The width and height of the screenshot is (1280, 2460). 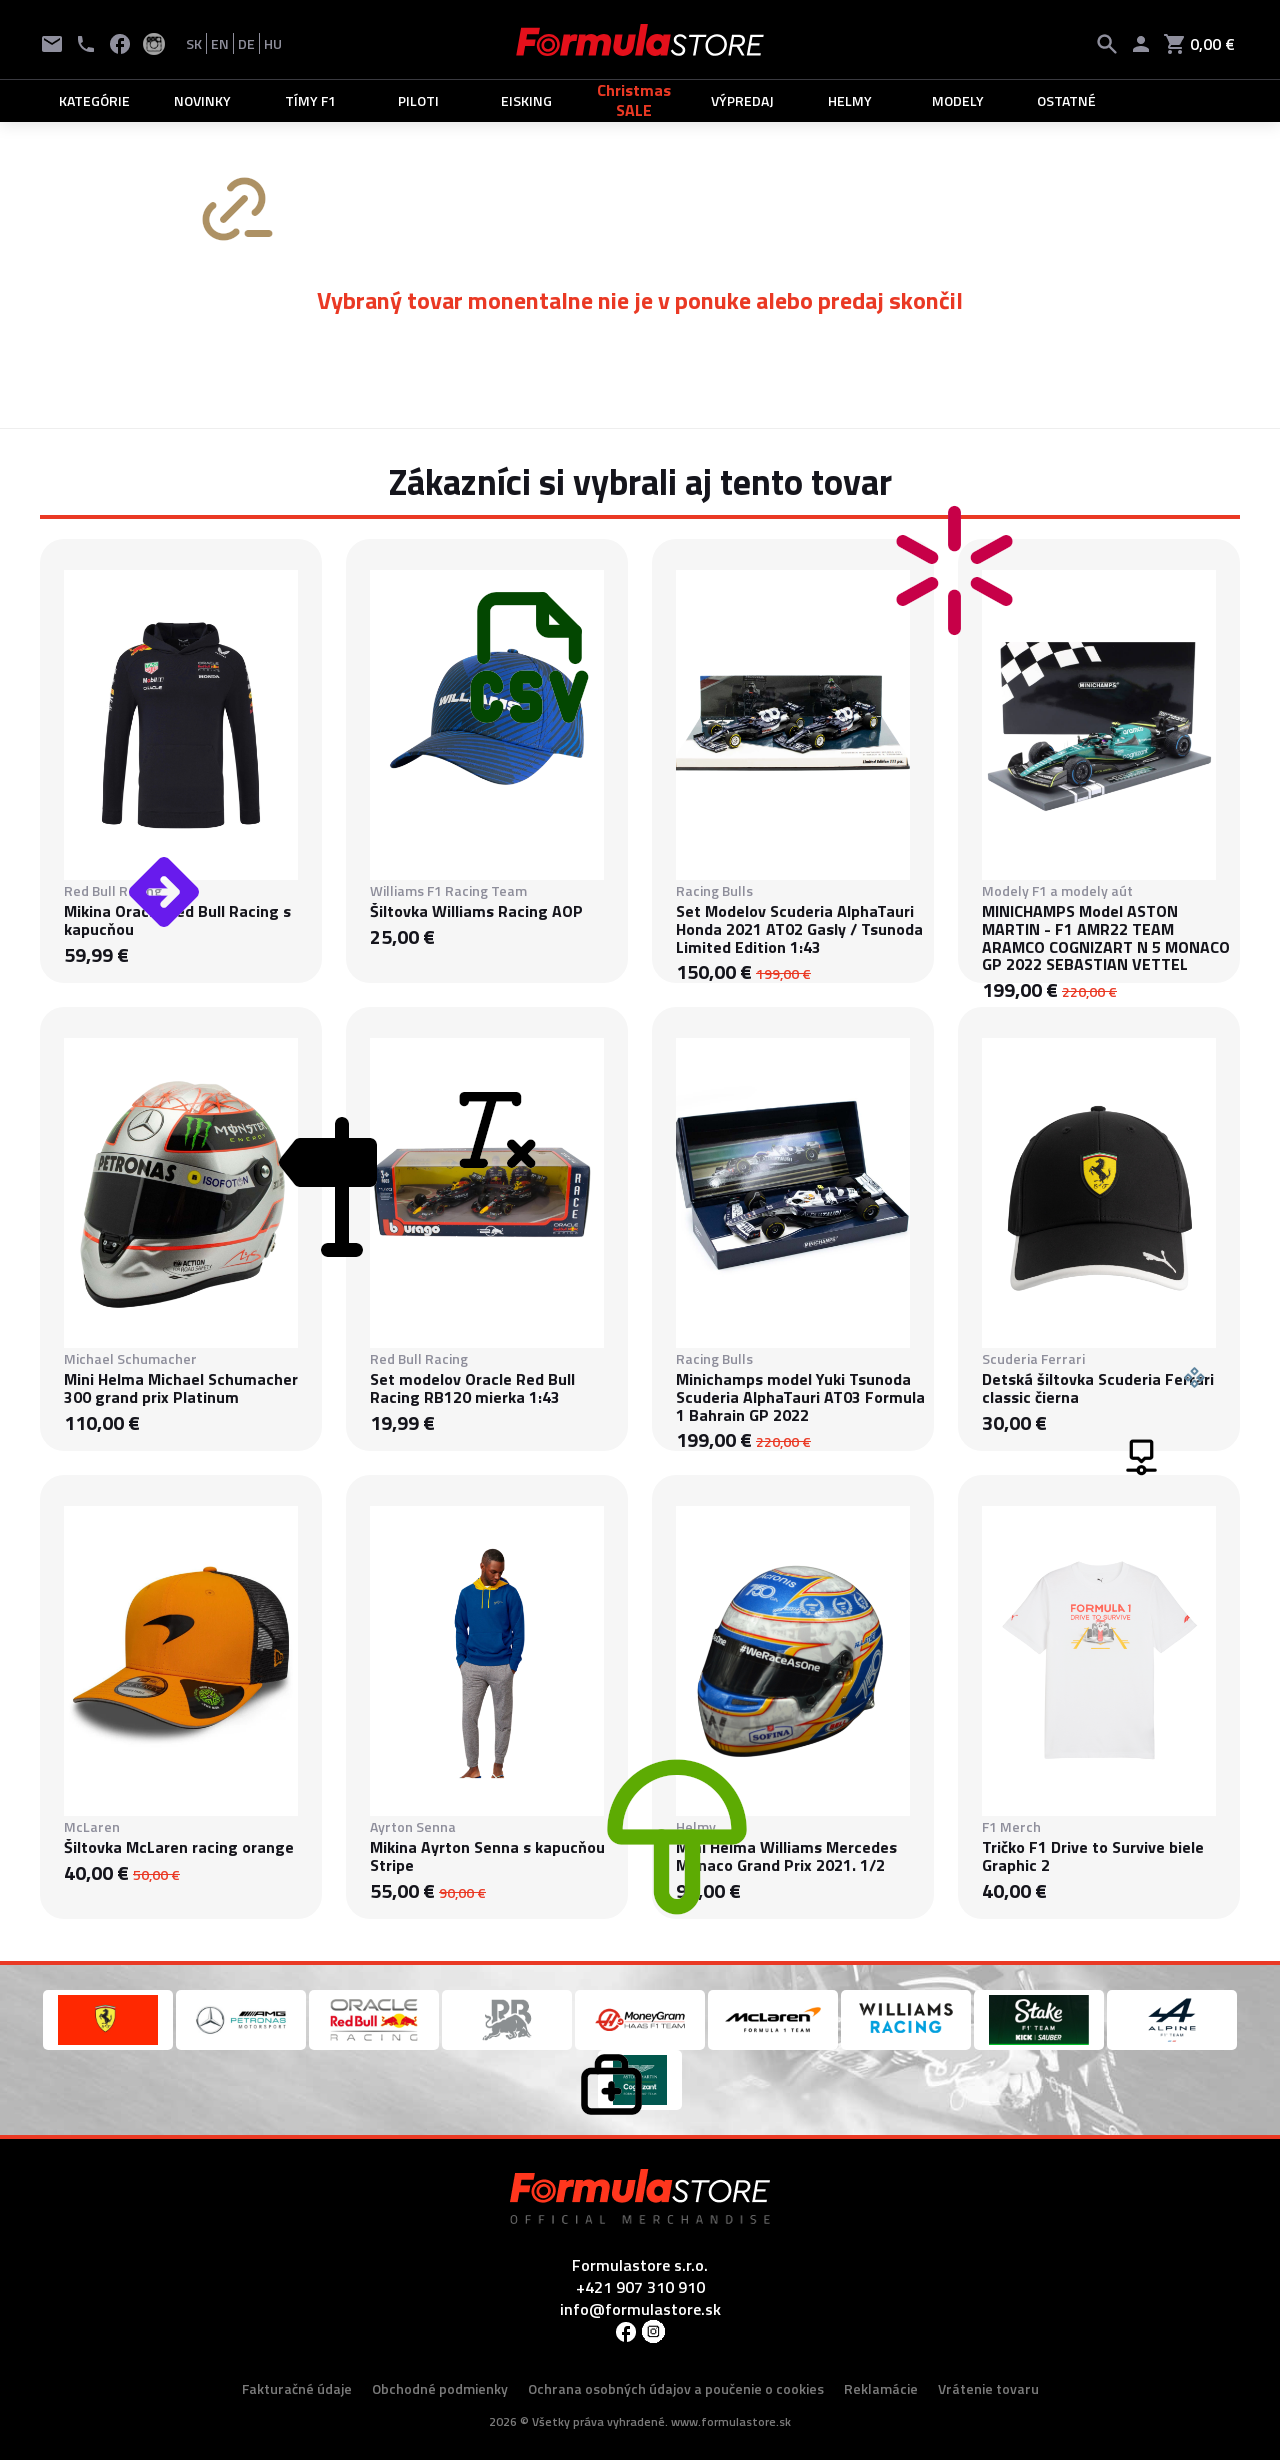 I want to click on access health or medical resources, so click(x=611, y=2084).